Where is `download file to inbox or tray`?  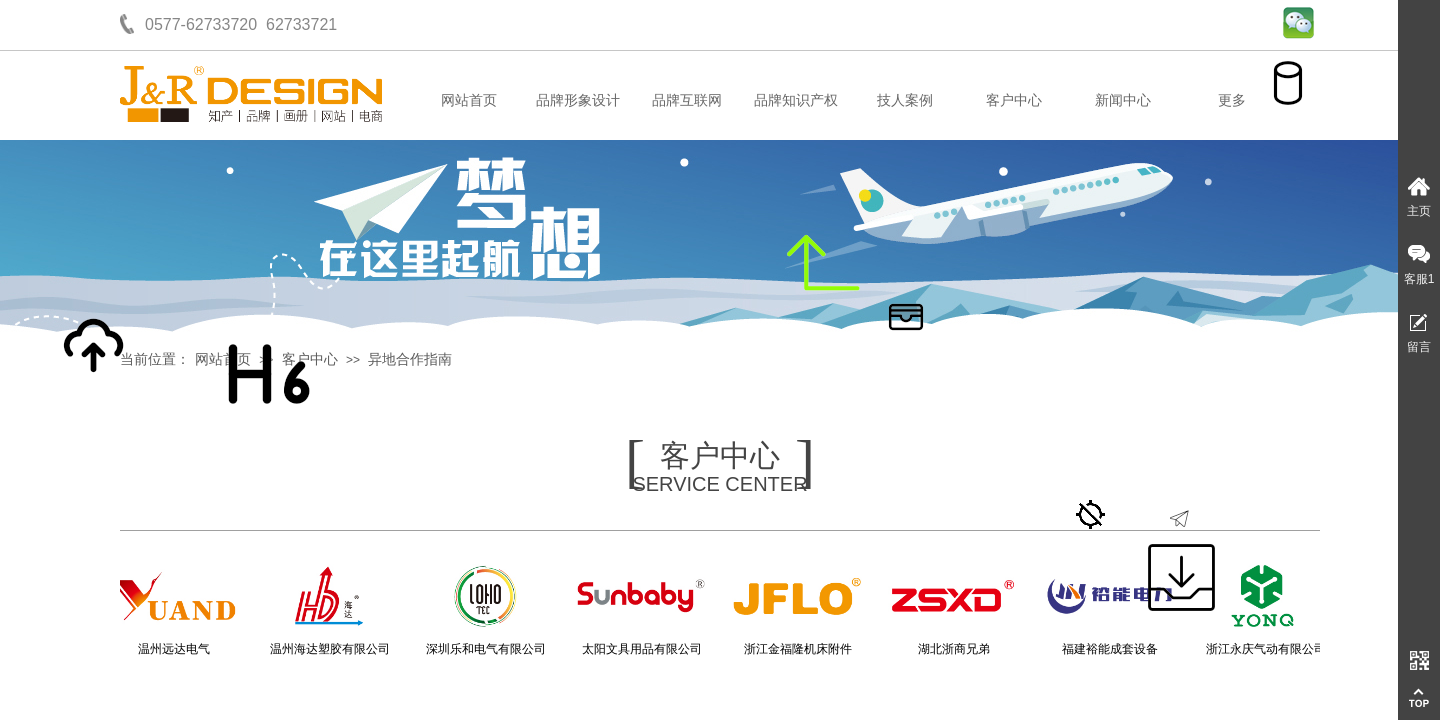
download file to inbox or tray is located at coordinates (1181, 577).